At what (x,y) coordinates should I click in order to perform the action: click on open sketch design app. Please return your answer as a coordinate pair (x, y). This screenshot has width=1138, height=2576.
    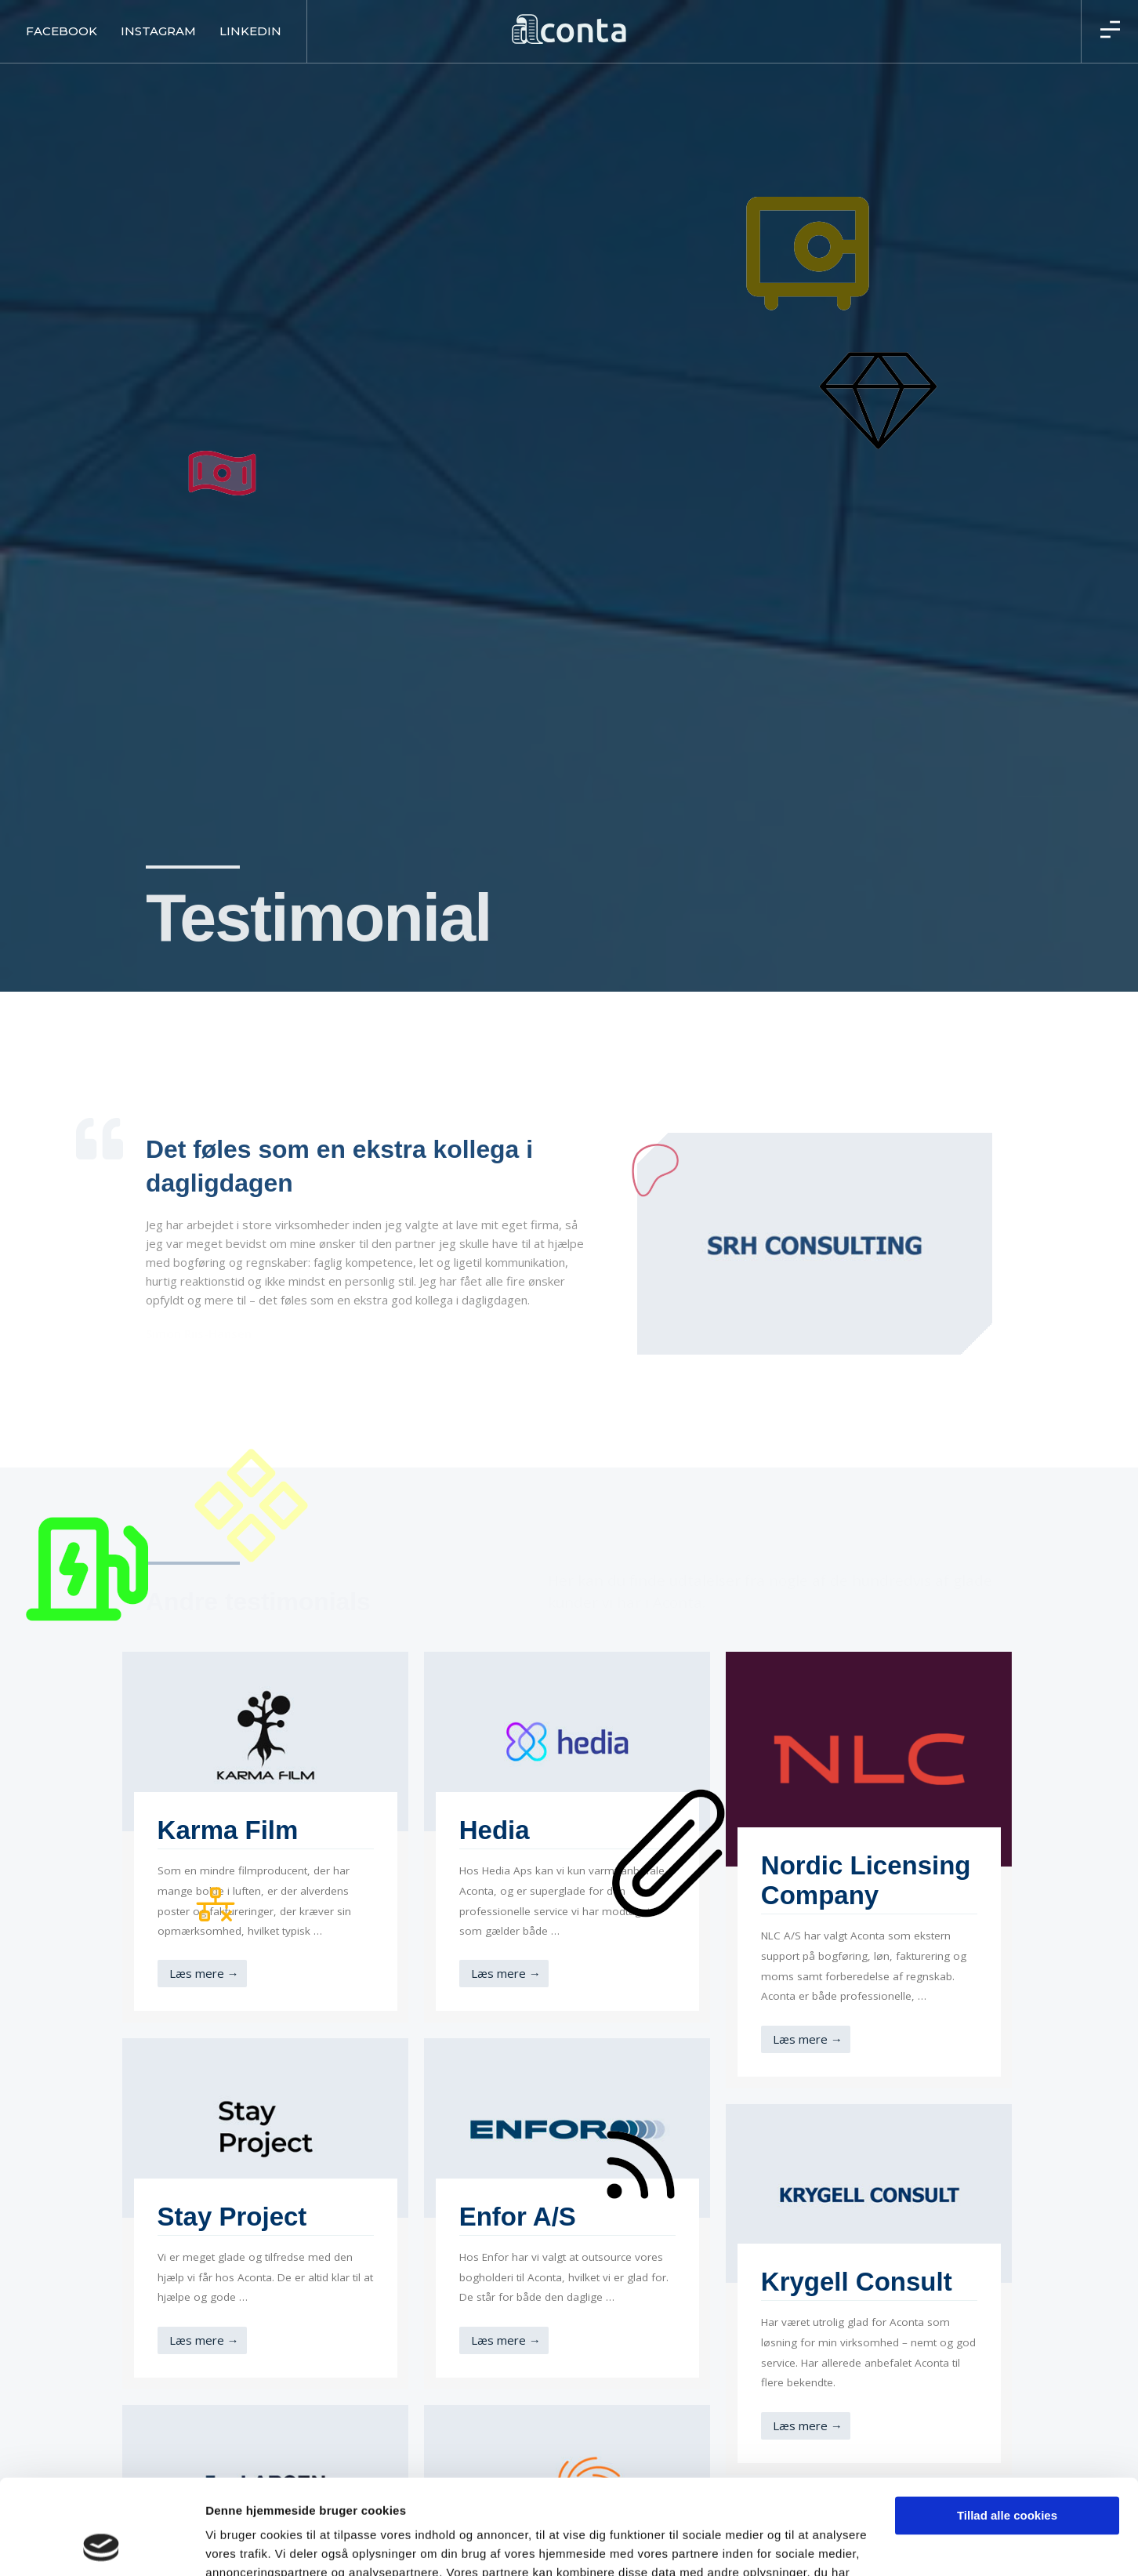
    Looking at the image, I should click on (878, 398).